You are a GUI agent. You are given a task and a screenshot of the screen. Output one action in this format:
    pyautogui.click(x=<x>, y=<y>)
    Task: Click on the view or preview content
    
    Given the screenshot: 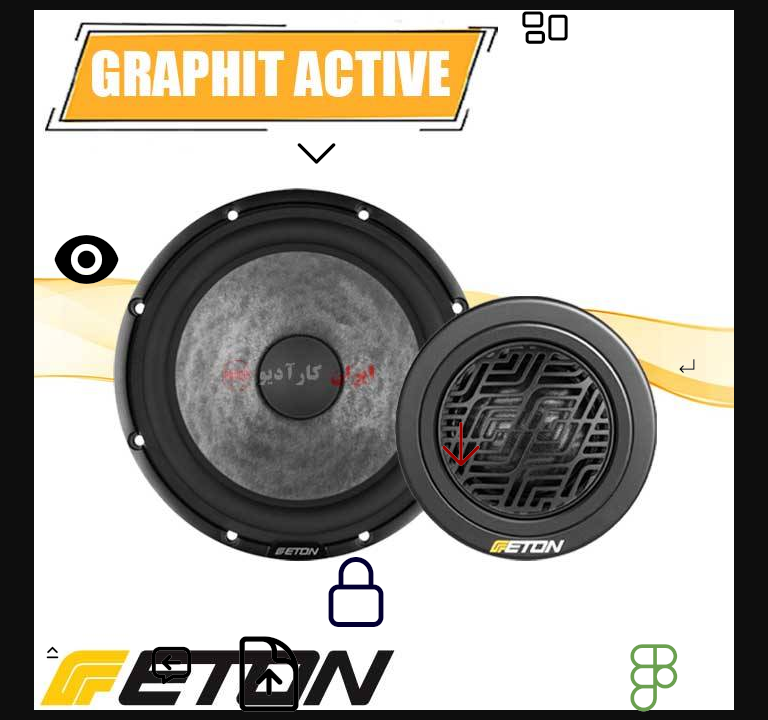 What is the action you would take?
    pyautogui.click(x=86, y=259)
    